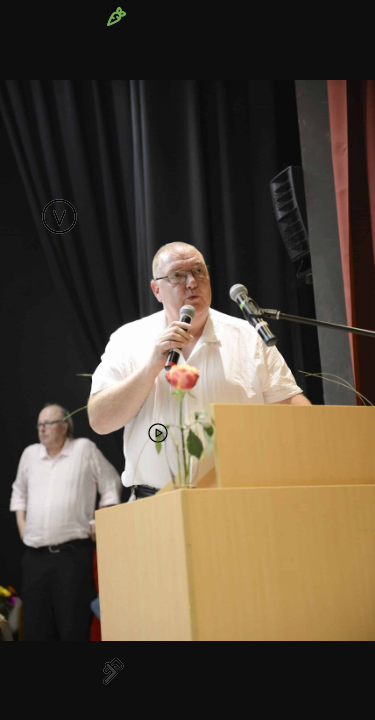 The image size is (375, 720). Describe the element at coordinates (158, 433) in the screenshot. I see `play media or video content` at that location.